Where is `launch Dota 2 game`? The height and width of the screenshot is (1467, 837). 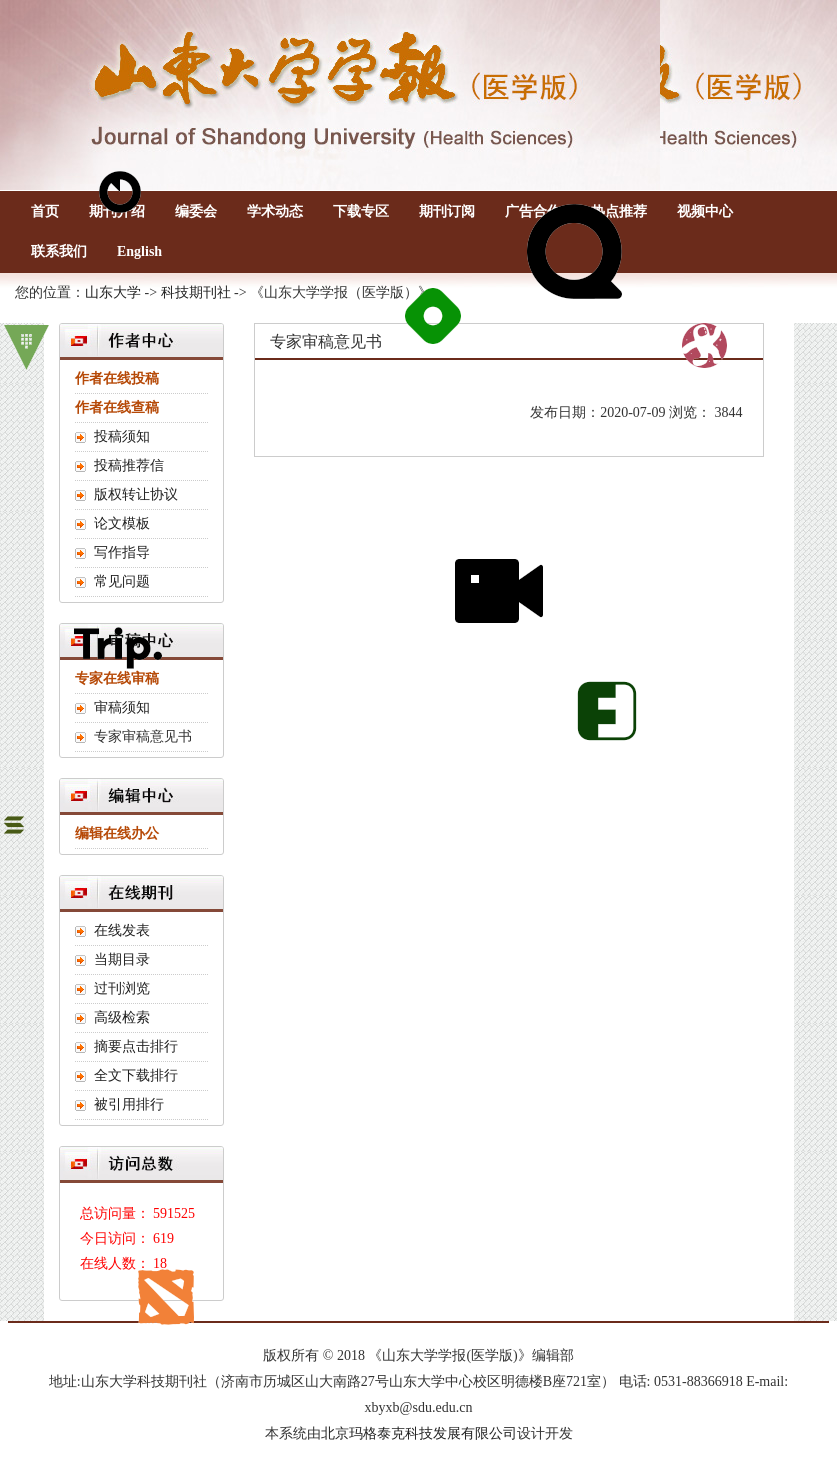
launch Dota 2 game is located at coordinates (166, 1297).